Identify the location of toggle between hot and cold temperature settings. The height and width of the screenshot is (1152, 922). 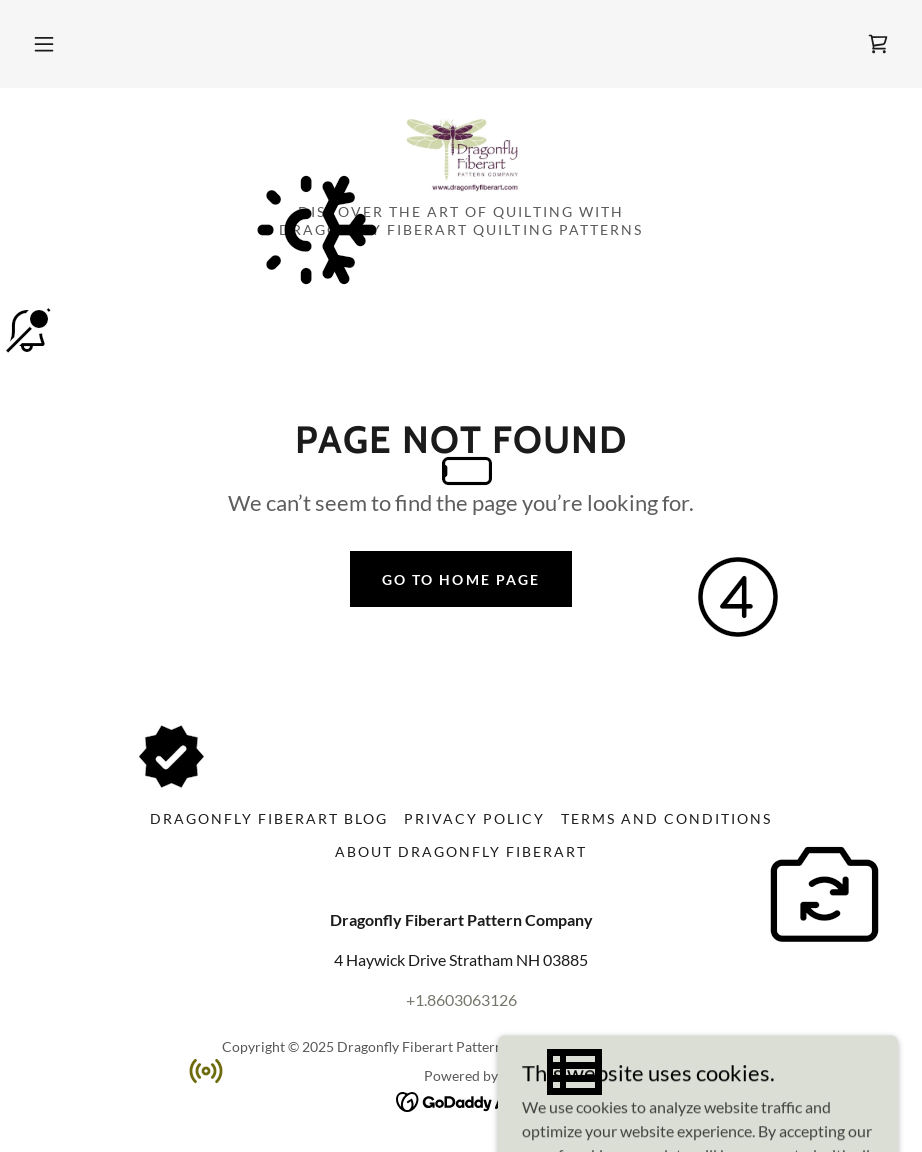
(317, 230).